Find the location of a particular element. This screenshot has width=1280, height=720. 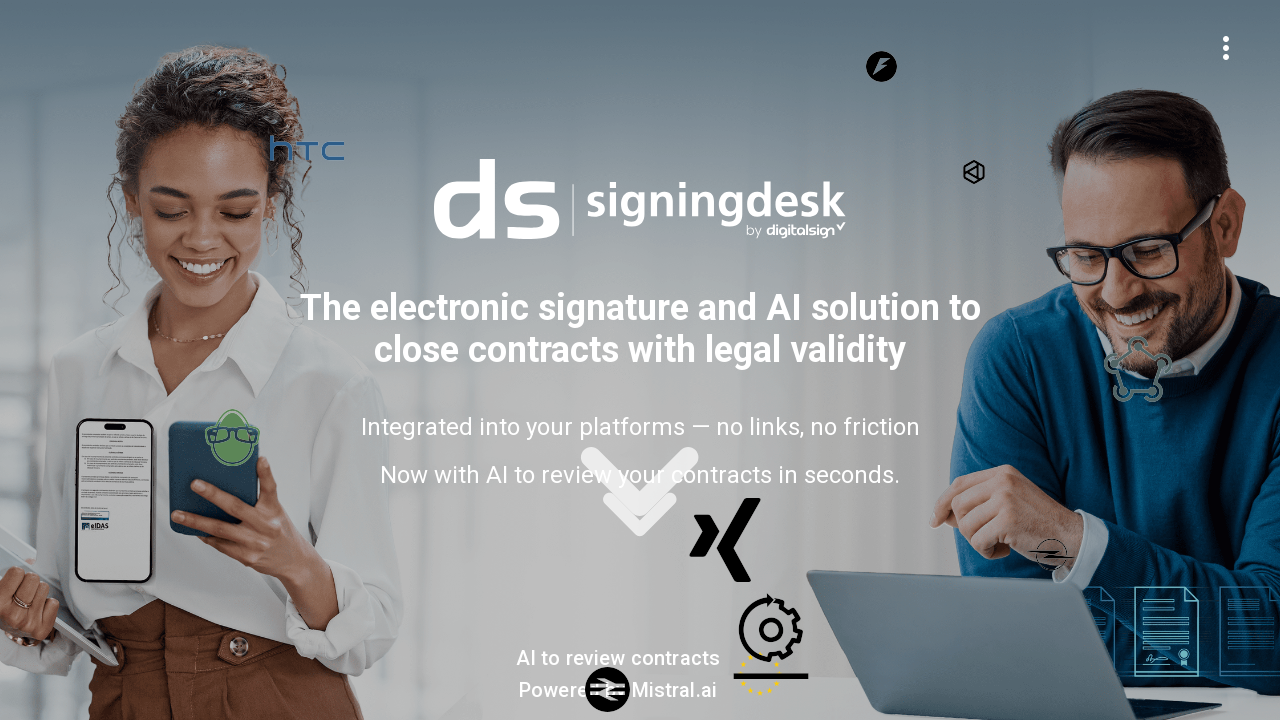

access National Rail train services and schedules is located at coordinates (607, 689).